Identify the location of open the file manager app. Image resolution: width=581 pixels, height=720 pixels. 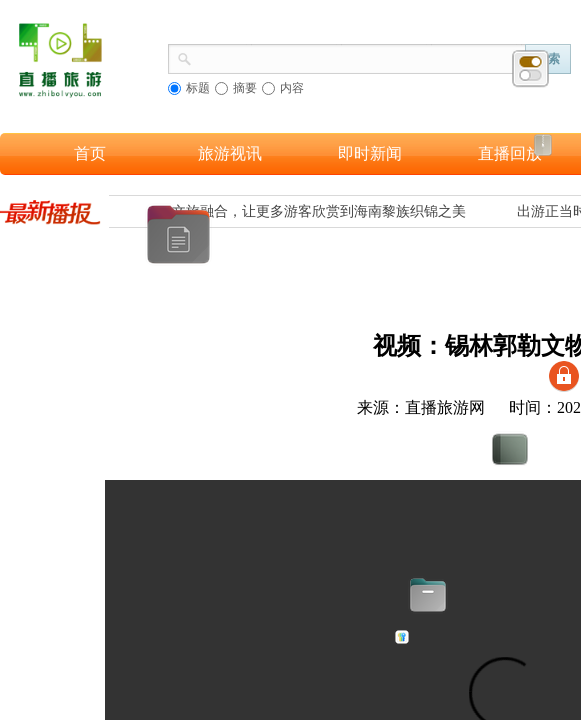
(428, 595).